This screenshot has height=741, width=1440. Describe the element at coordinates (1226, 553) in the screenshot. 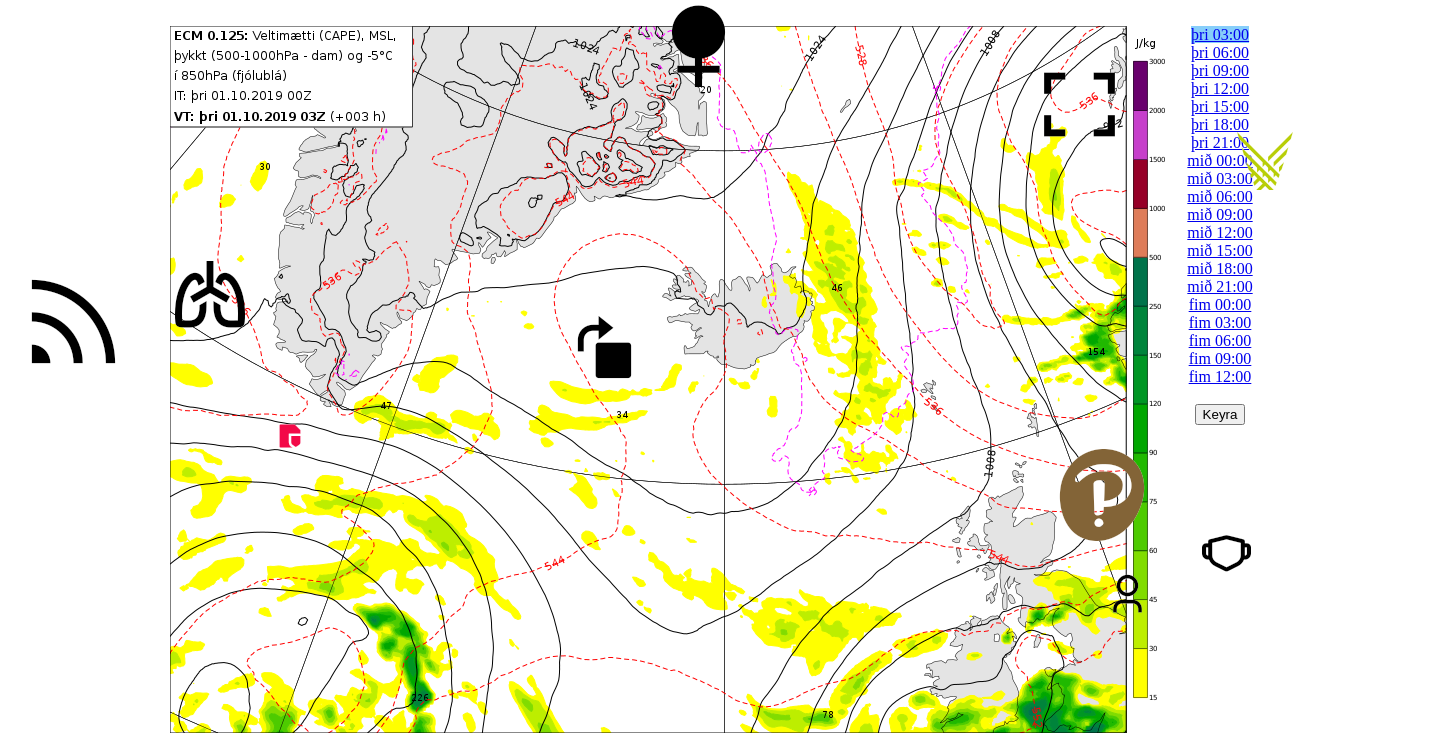

I see `indicates face mask required` at that location.